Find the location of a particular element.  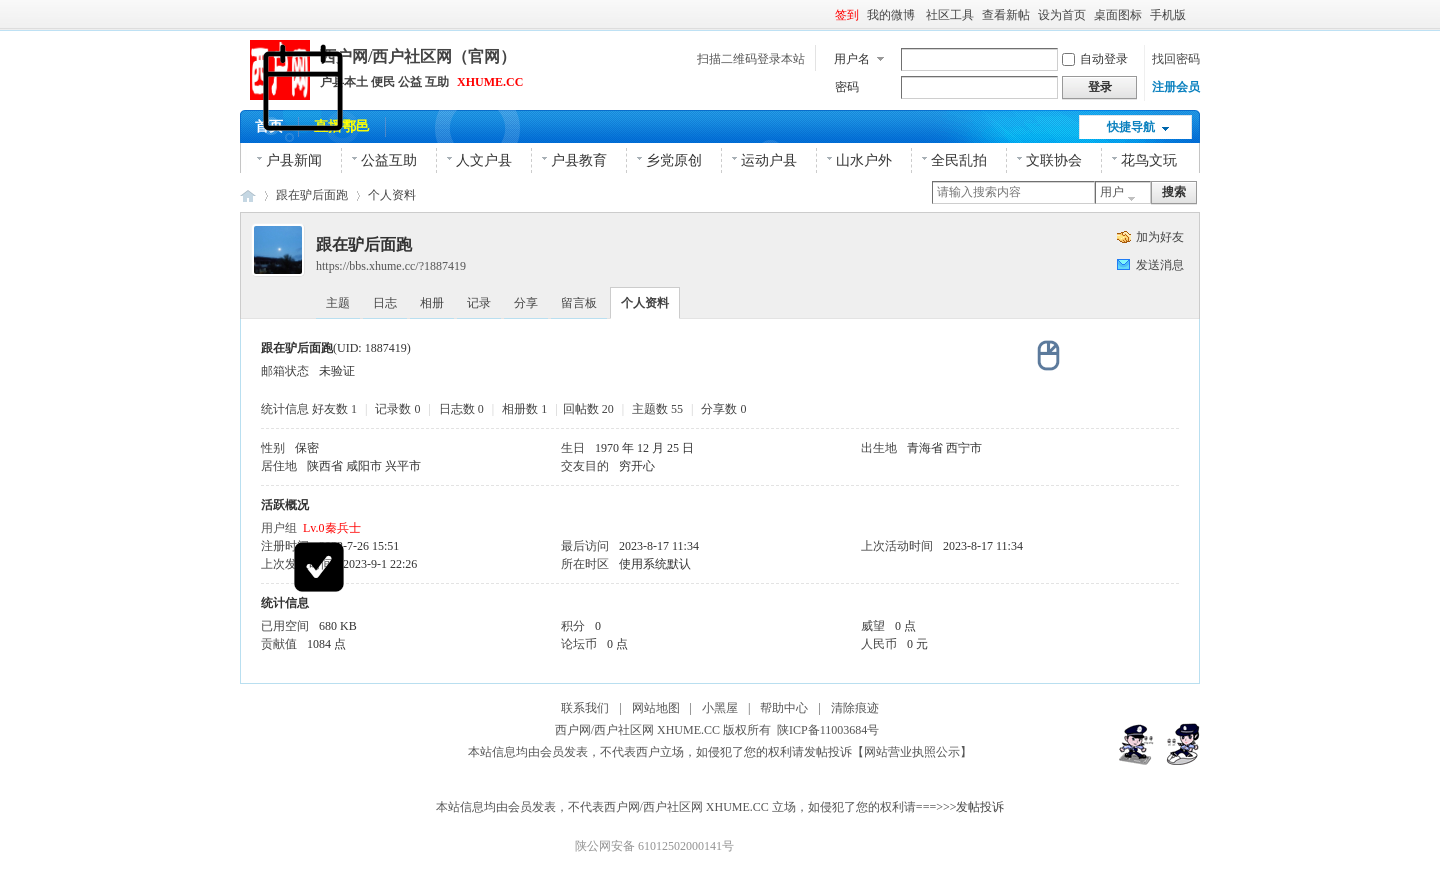

view calendar is located at coordinates (303, 91).